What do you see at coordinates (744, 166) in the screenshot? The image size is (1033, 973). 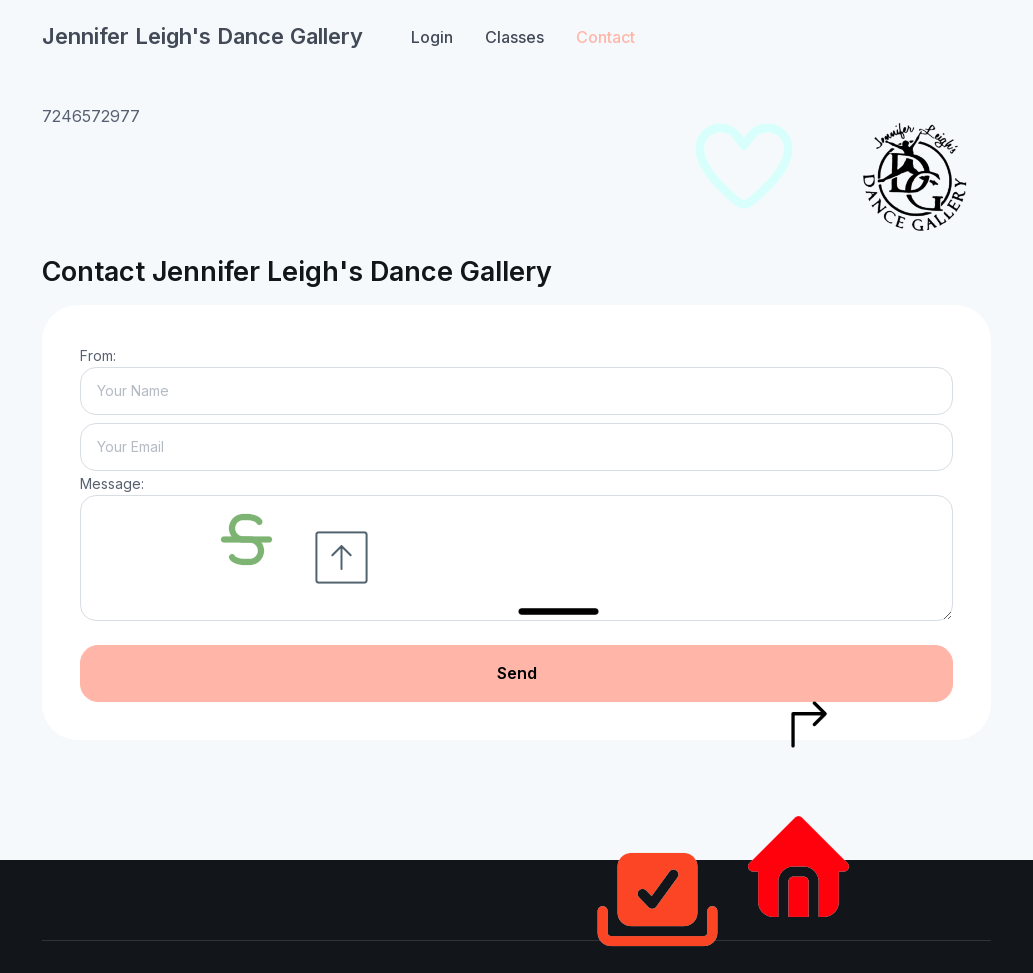 I see `add to favorites` at bounding box center [744, 166].